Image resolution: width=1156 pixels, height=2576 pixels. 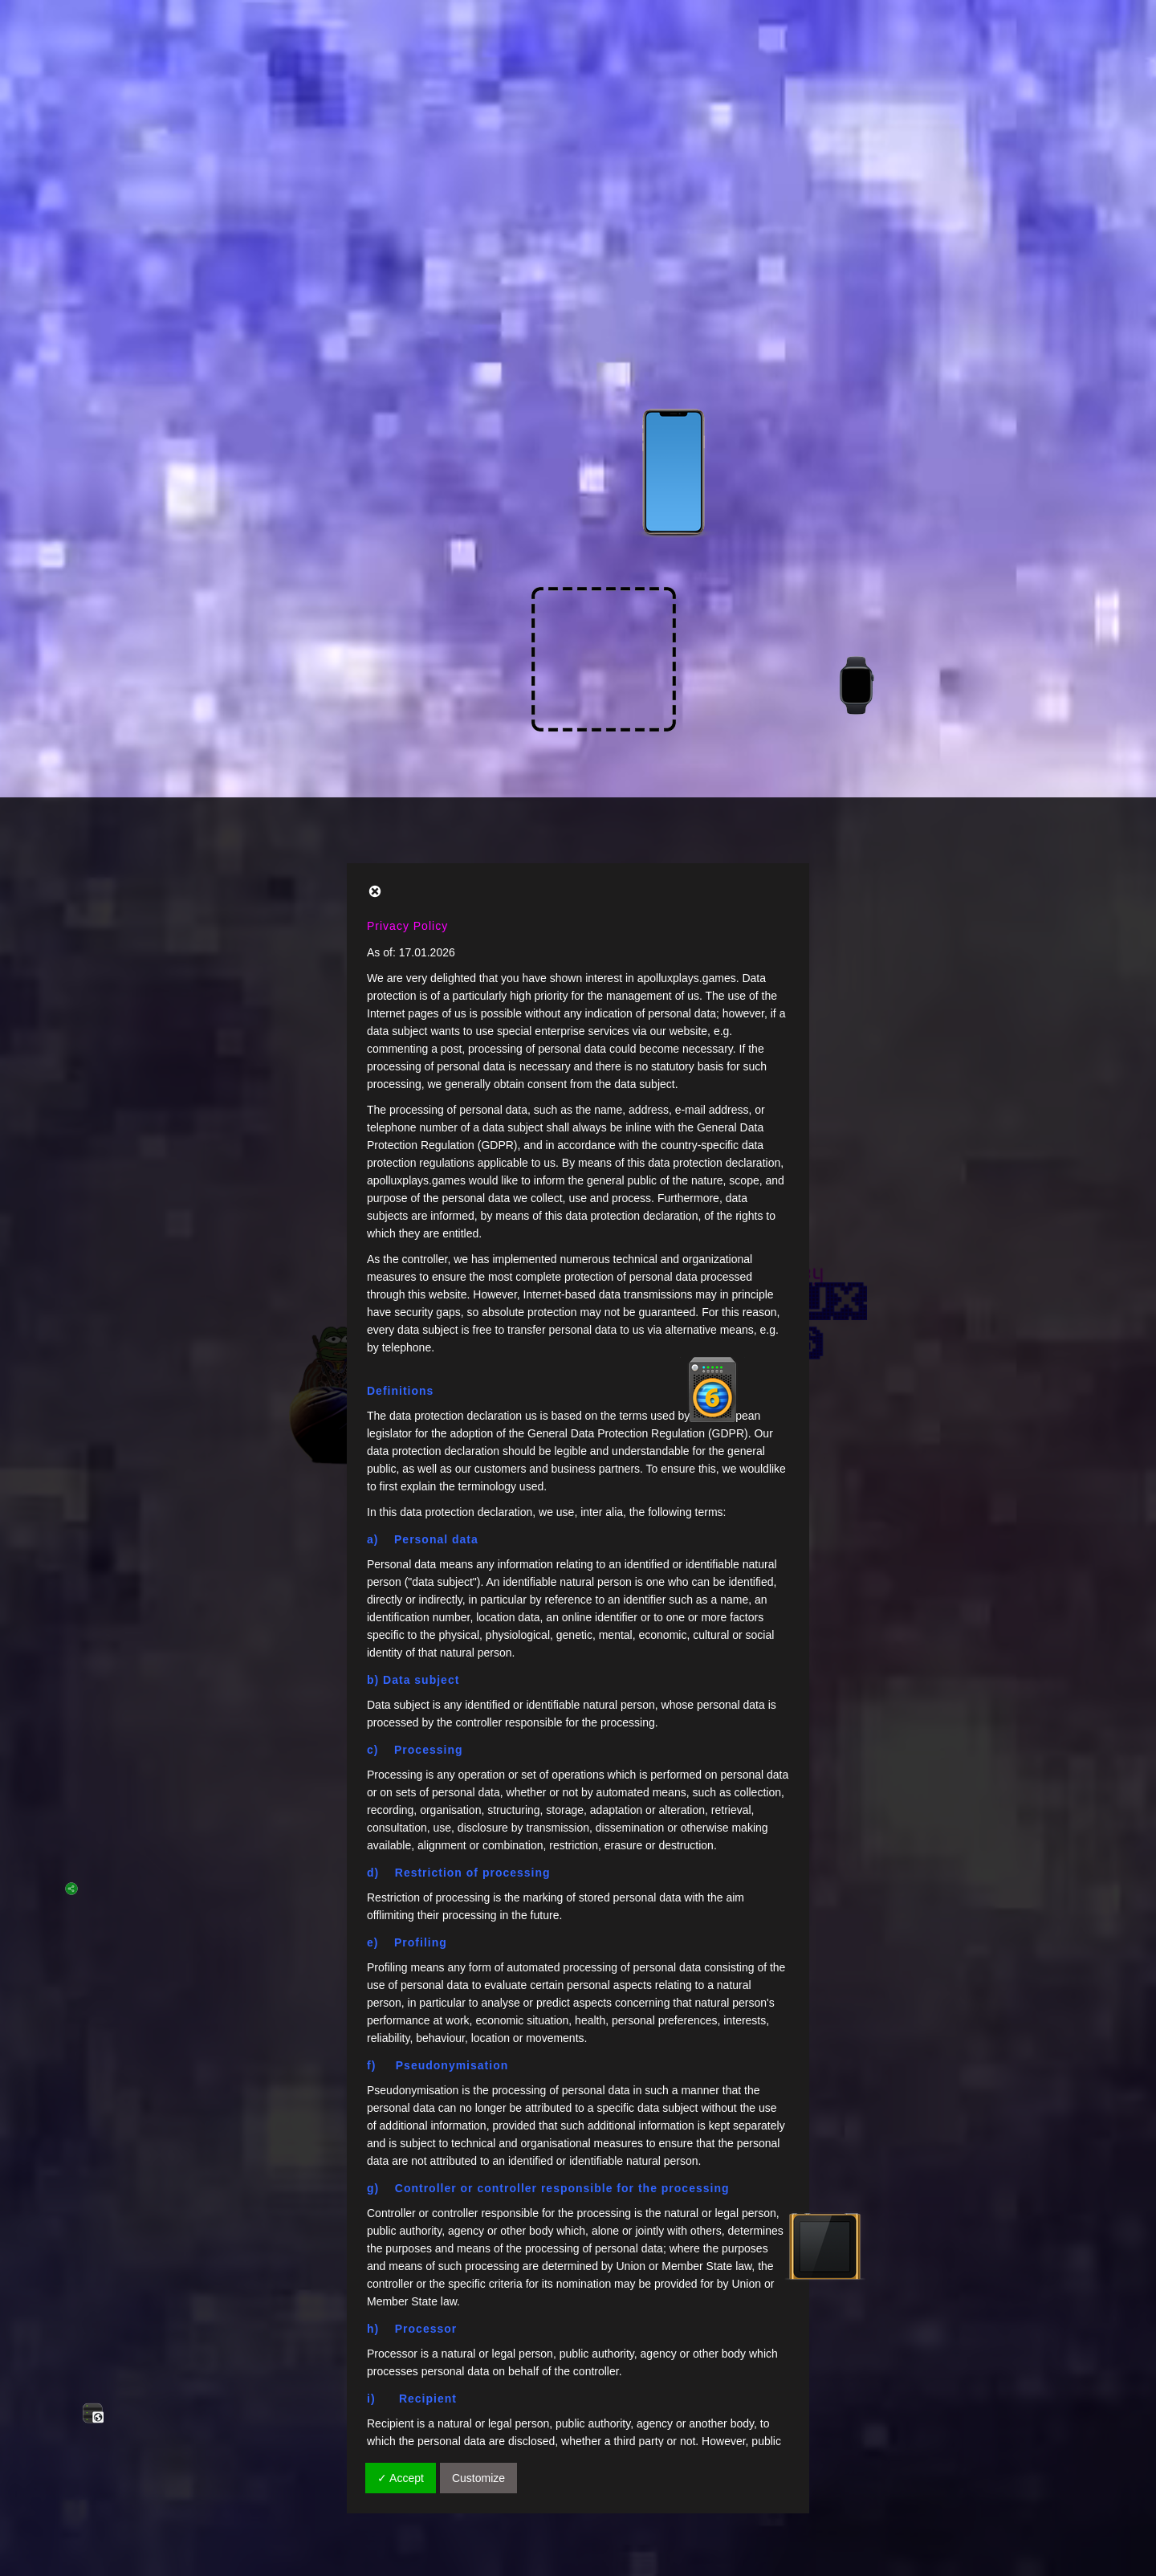 I want to click on apple watch se (2nd generation) device icon, so click(x=856, y=685).